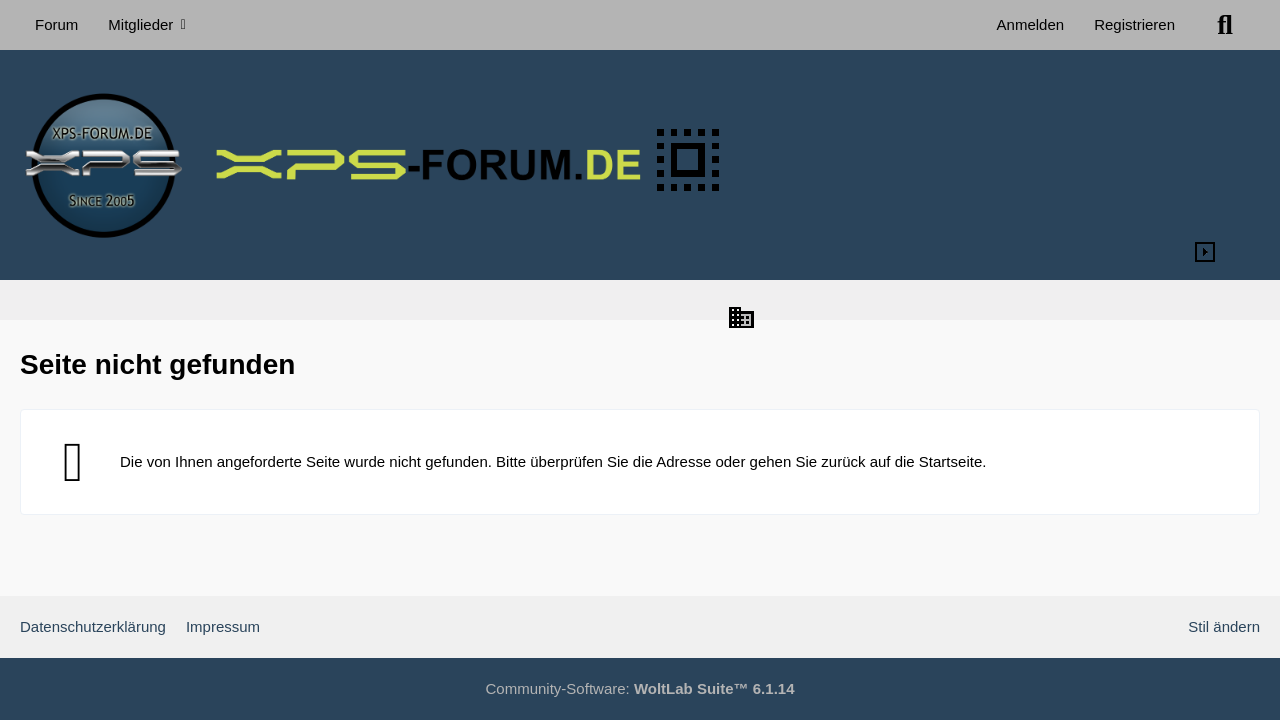 The height and width of the screenshot is (720, 1280). Describe the element at coordinates (741, 317) in the screenshot. I see `view company or organization profile` at that location.